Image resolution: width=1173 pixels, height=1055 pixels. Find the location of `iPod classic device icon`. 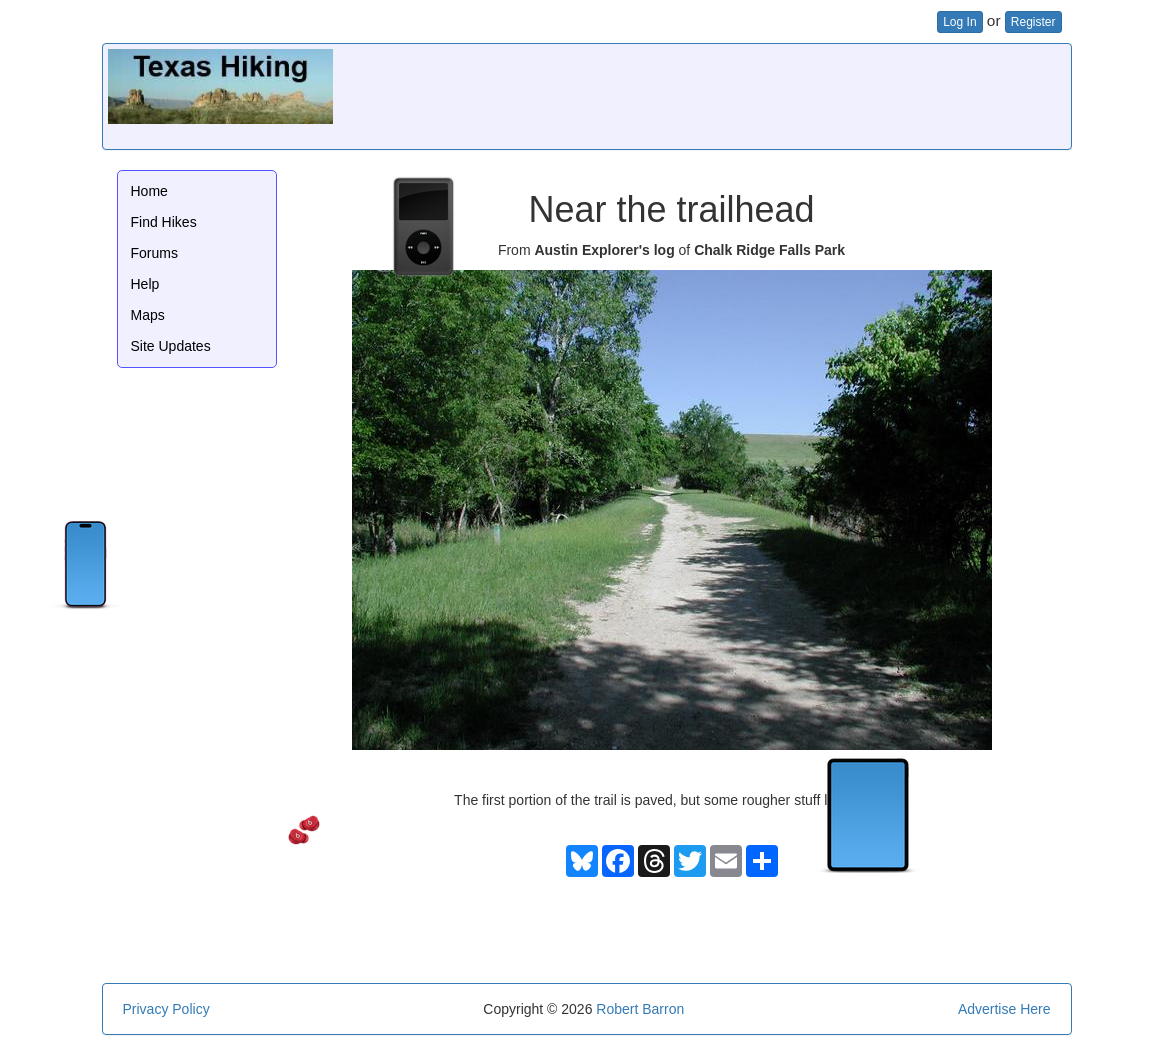

iPod classic device icon is located at coordinates (423, 226).